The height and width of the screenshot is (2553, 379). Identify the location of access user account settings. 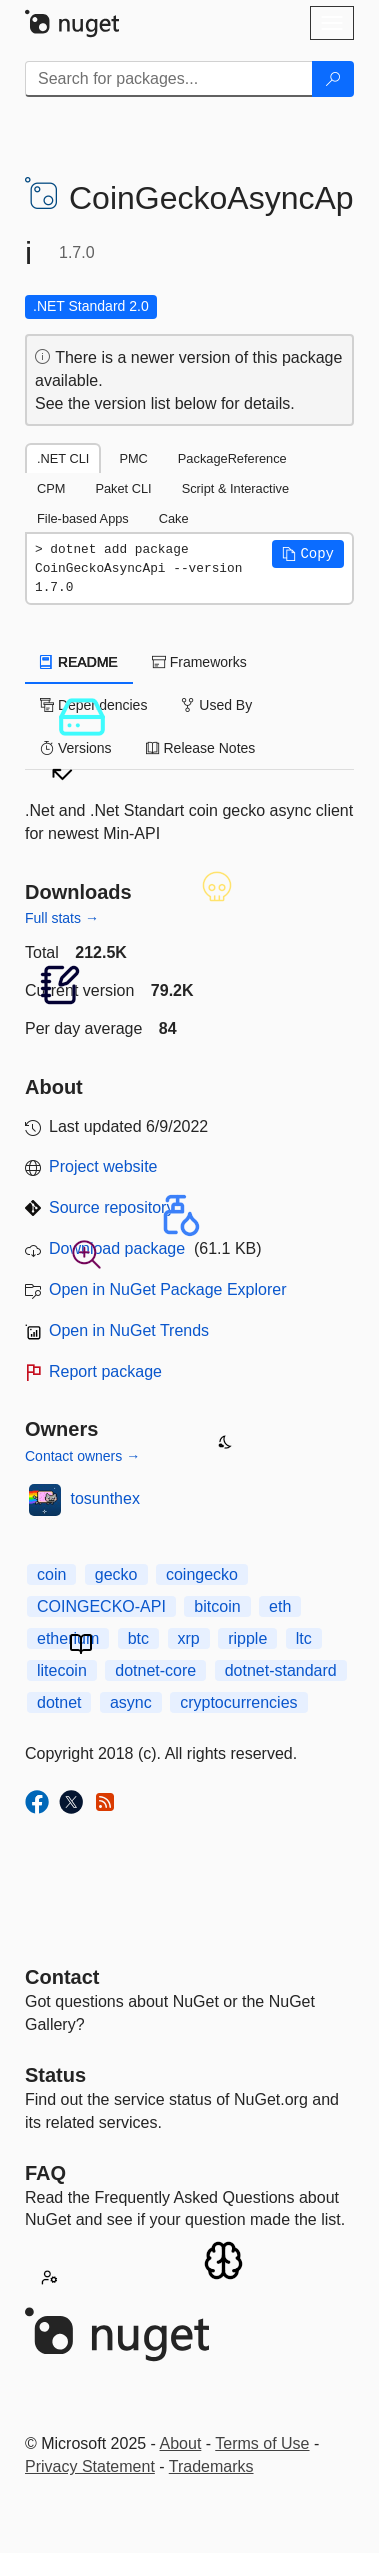
(49, 2277).